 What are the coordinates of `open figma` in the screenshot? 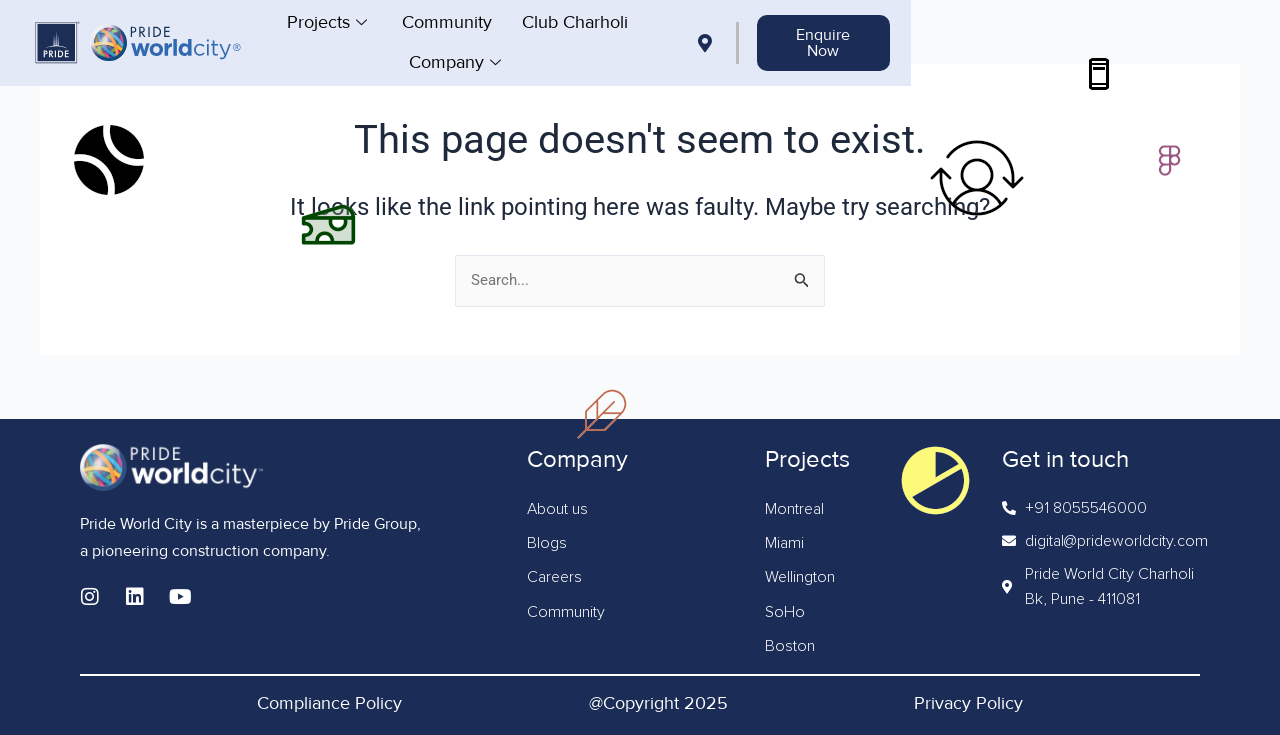 It's located at (1169, 160).